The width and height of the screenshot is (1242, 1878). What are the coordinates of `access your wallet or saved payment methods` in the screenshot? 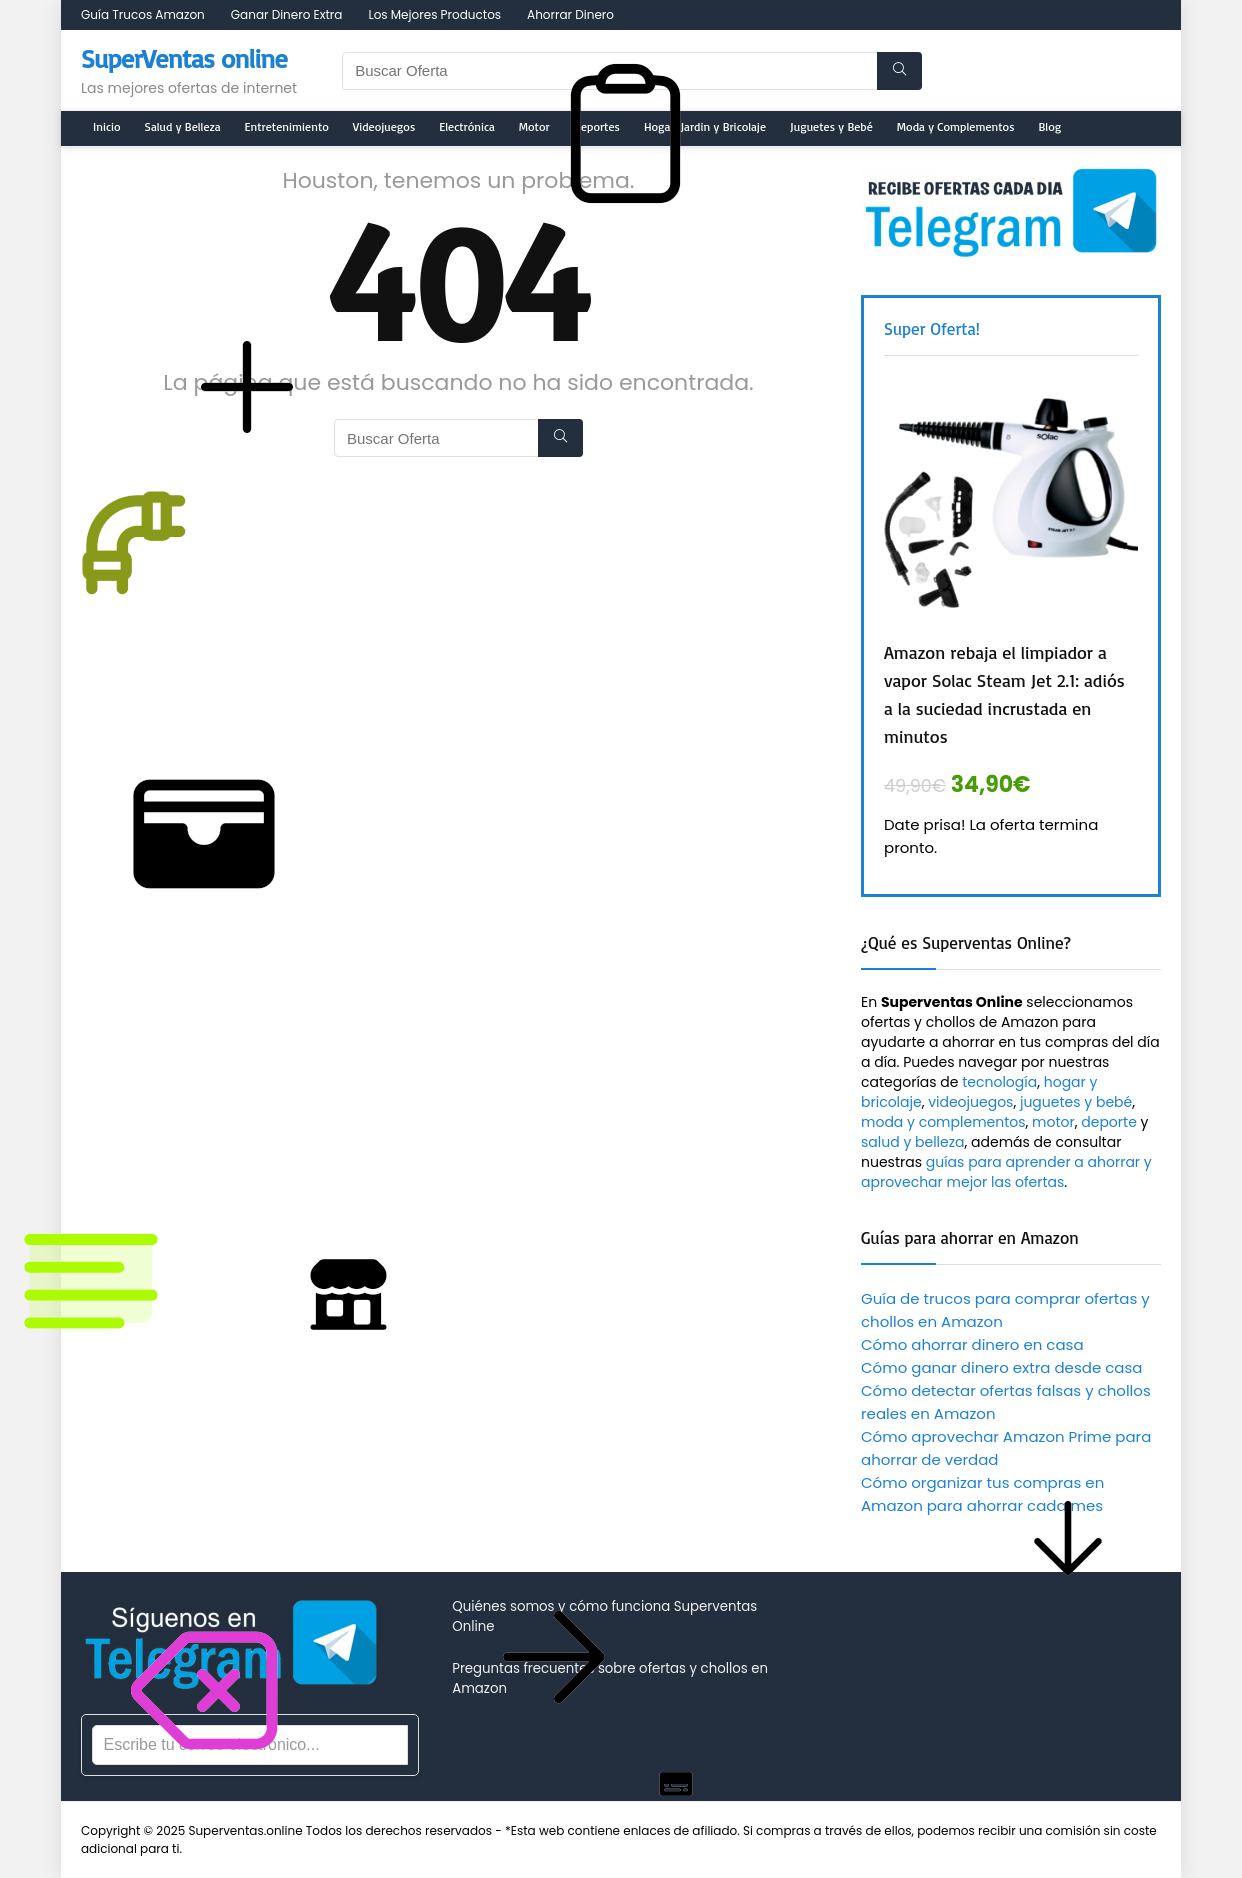 It's located at (204, 834).